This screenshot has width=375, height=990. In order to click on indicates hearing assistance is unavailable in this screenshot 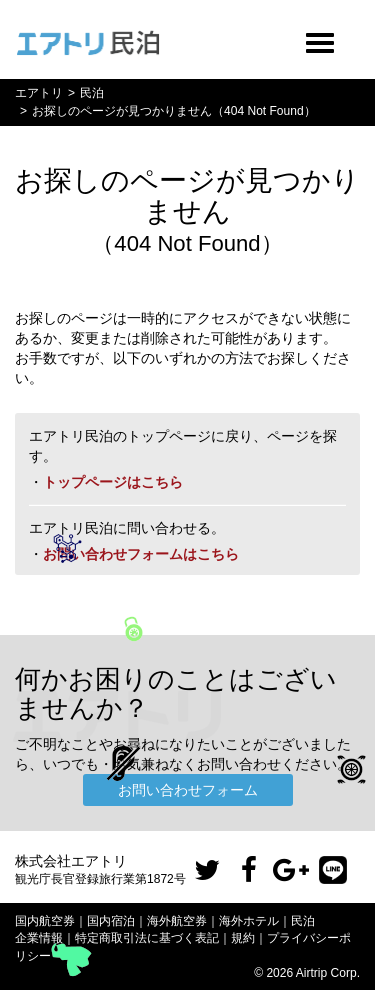, I will do `click(123, 763)`.